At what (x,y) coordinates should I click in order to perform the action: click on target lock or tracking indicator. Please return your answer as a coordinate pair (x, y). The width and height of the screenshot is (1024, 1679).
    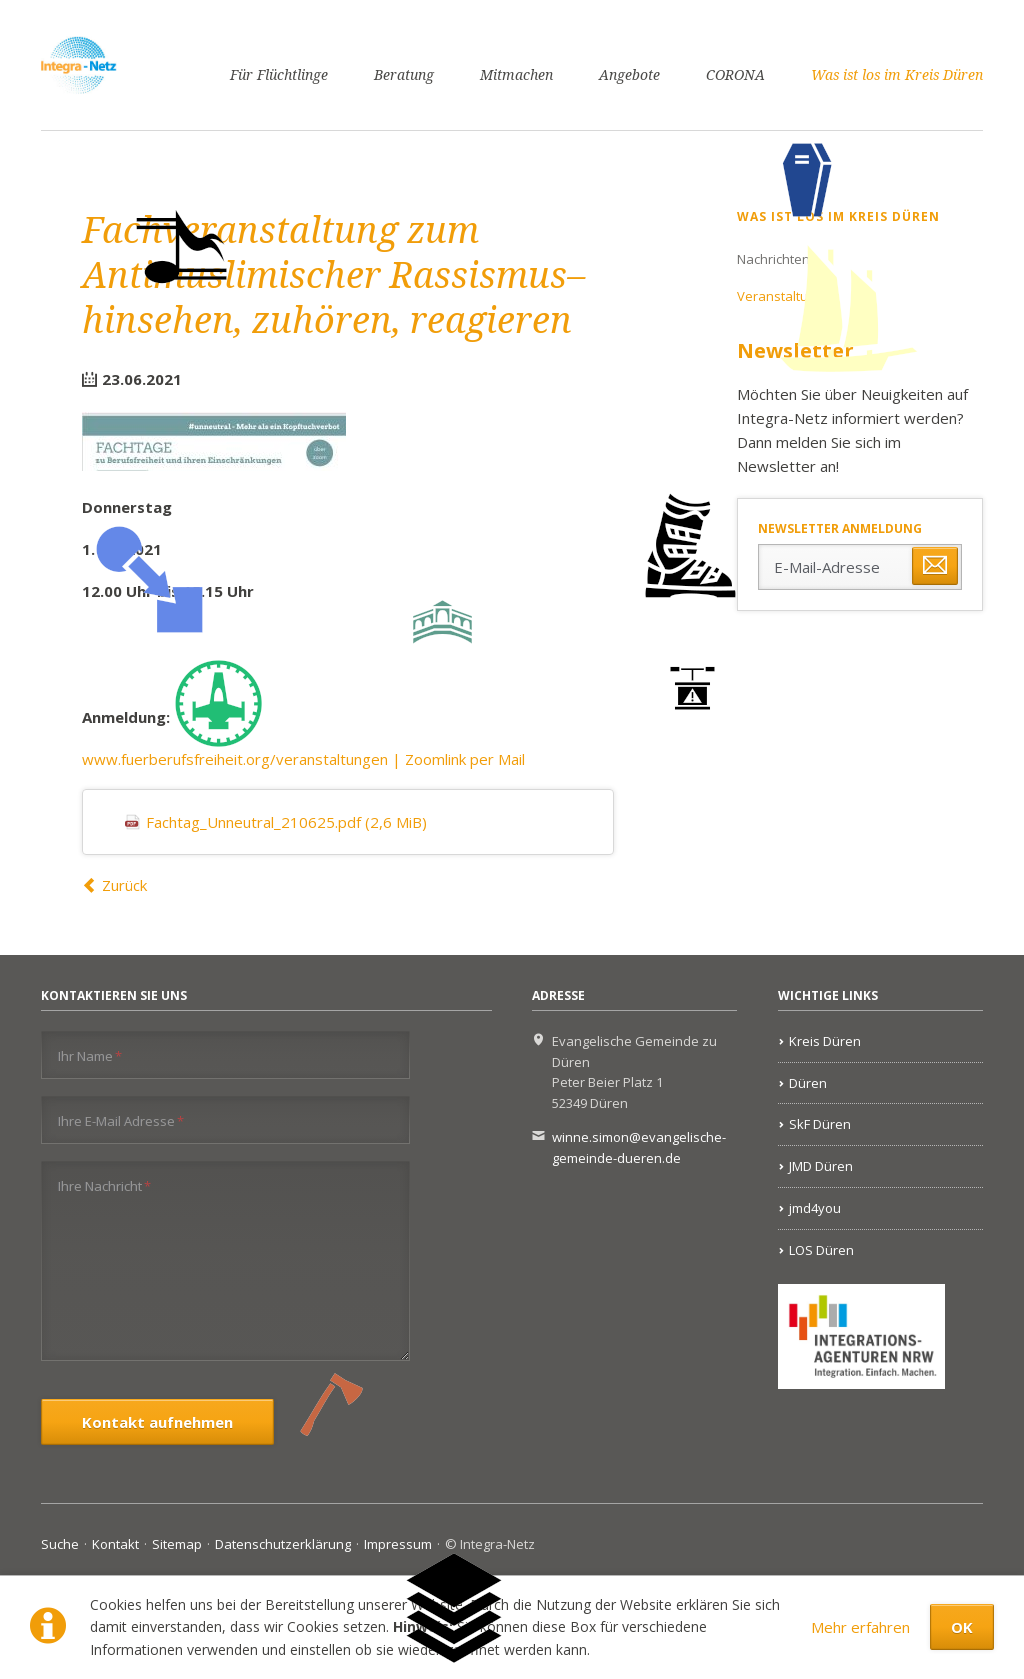
    Looking at the image, I should click on (219, 704).